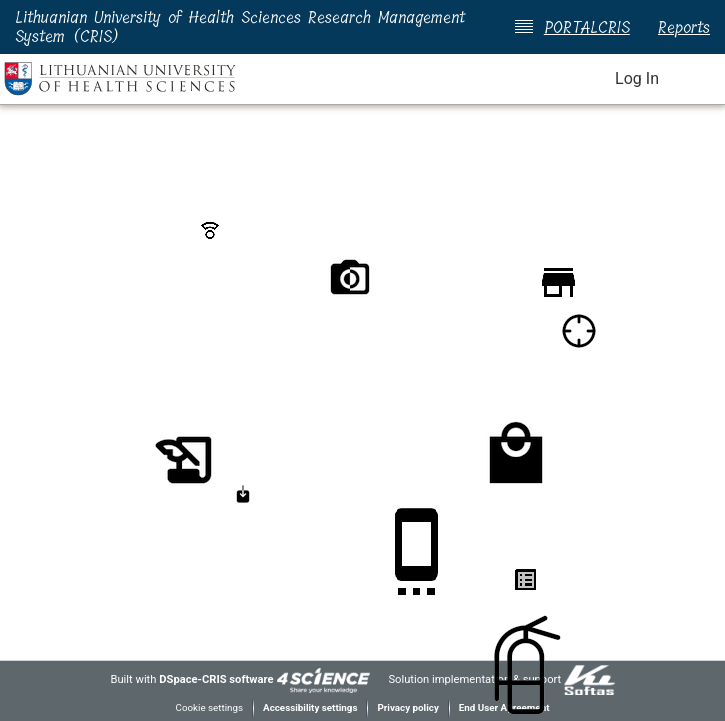 The height and width of the screenshot is (721, 725). What do you see at coordinates (243, 494) in the screenshot?
I see `download file to device` at bounding box center [243, 494].